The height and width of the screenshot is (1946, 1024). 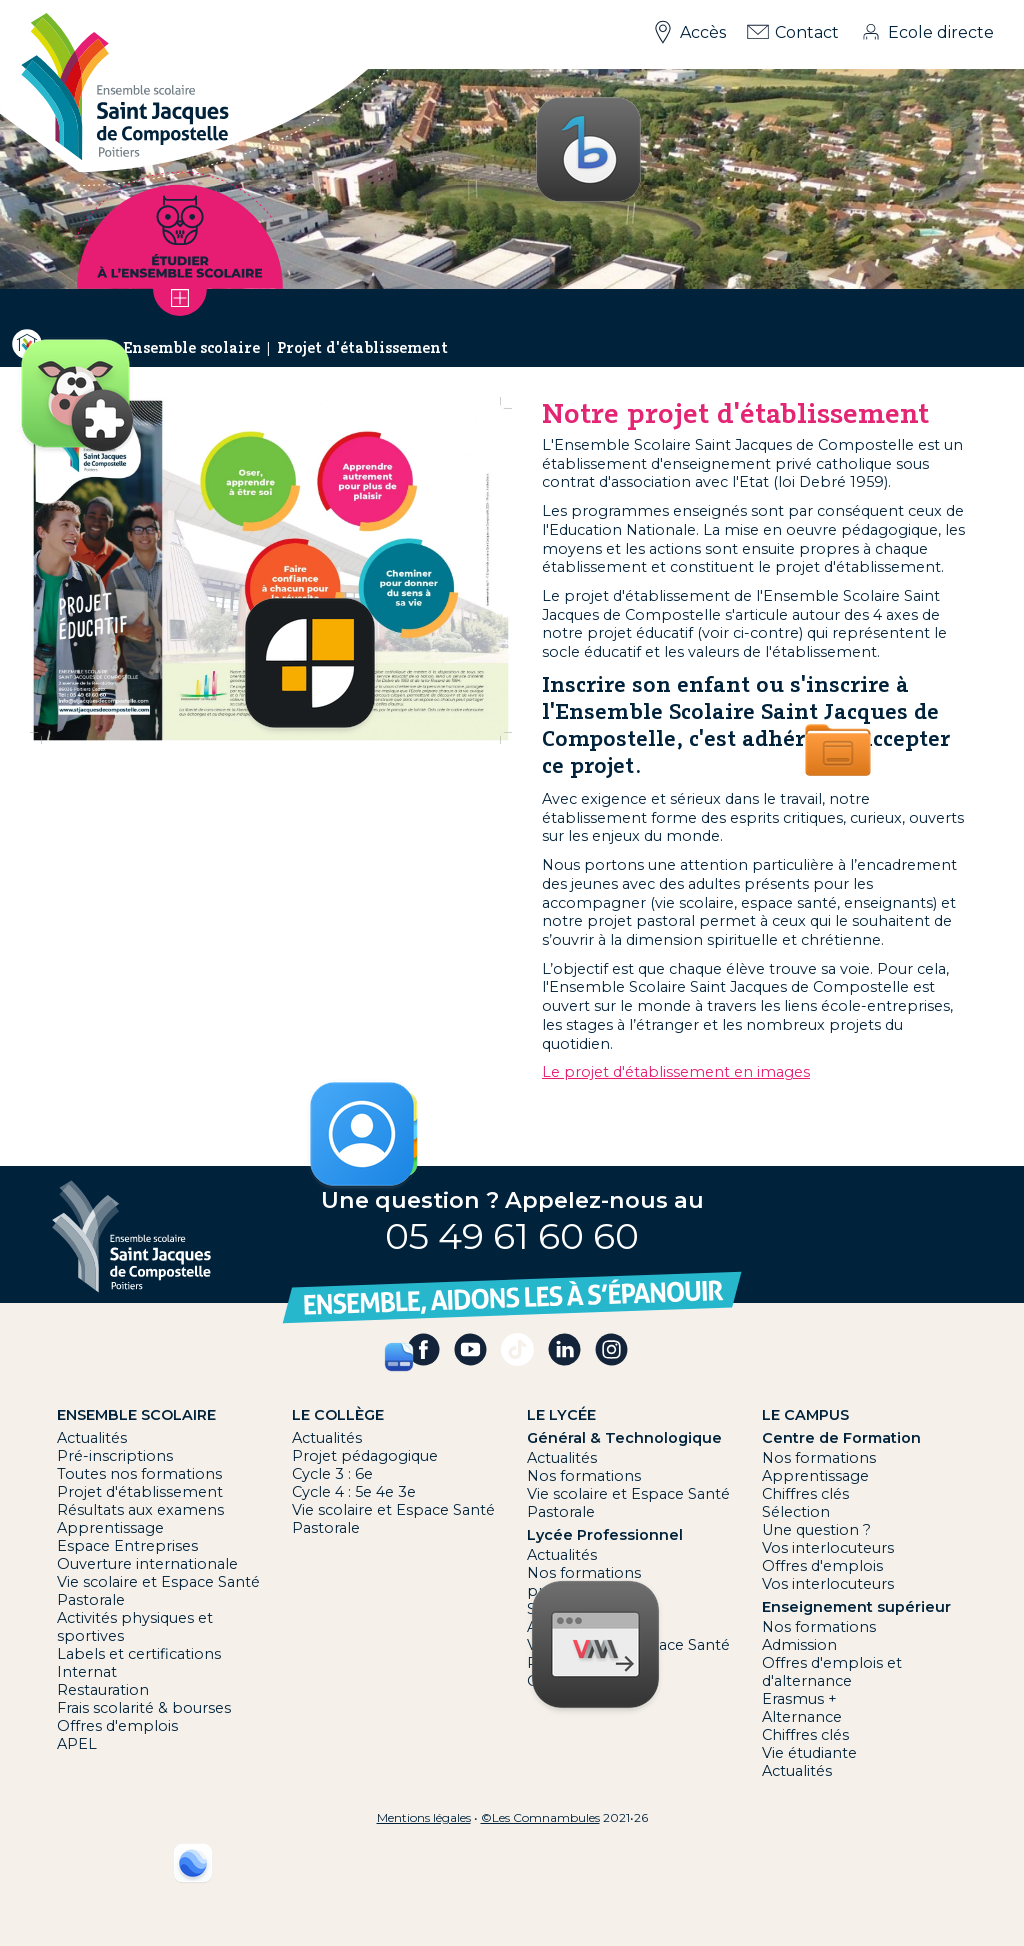 What do you see at coordinates (399, 1357) in the screenshot?
I see `open xfce4 taskbar settings` at bounding box center [399, 1357].